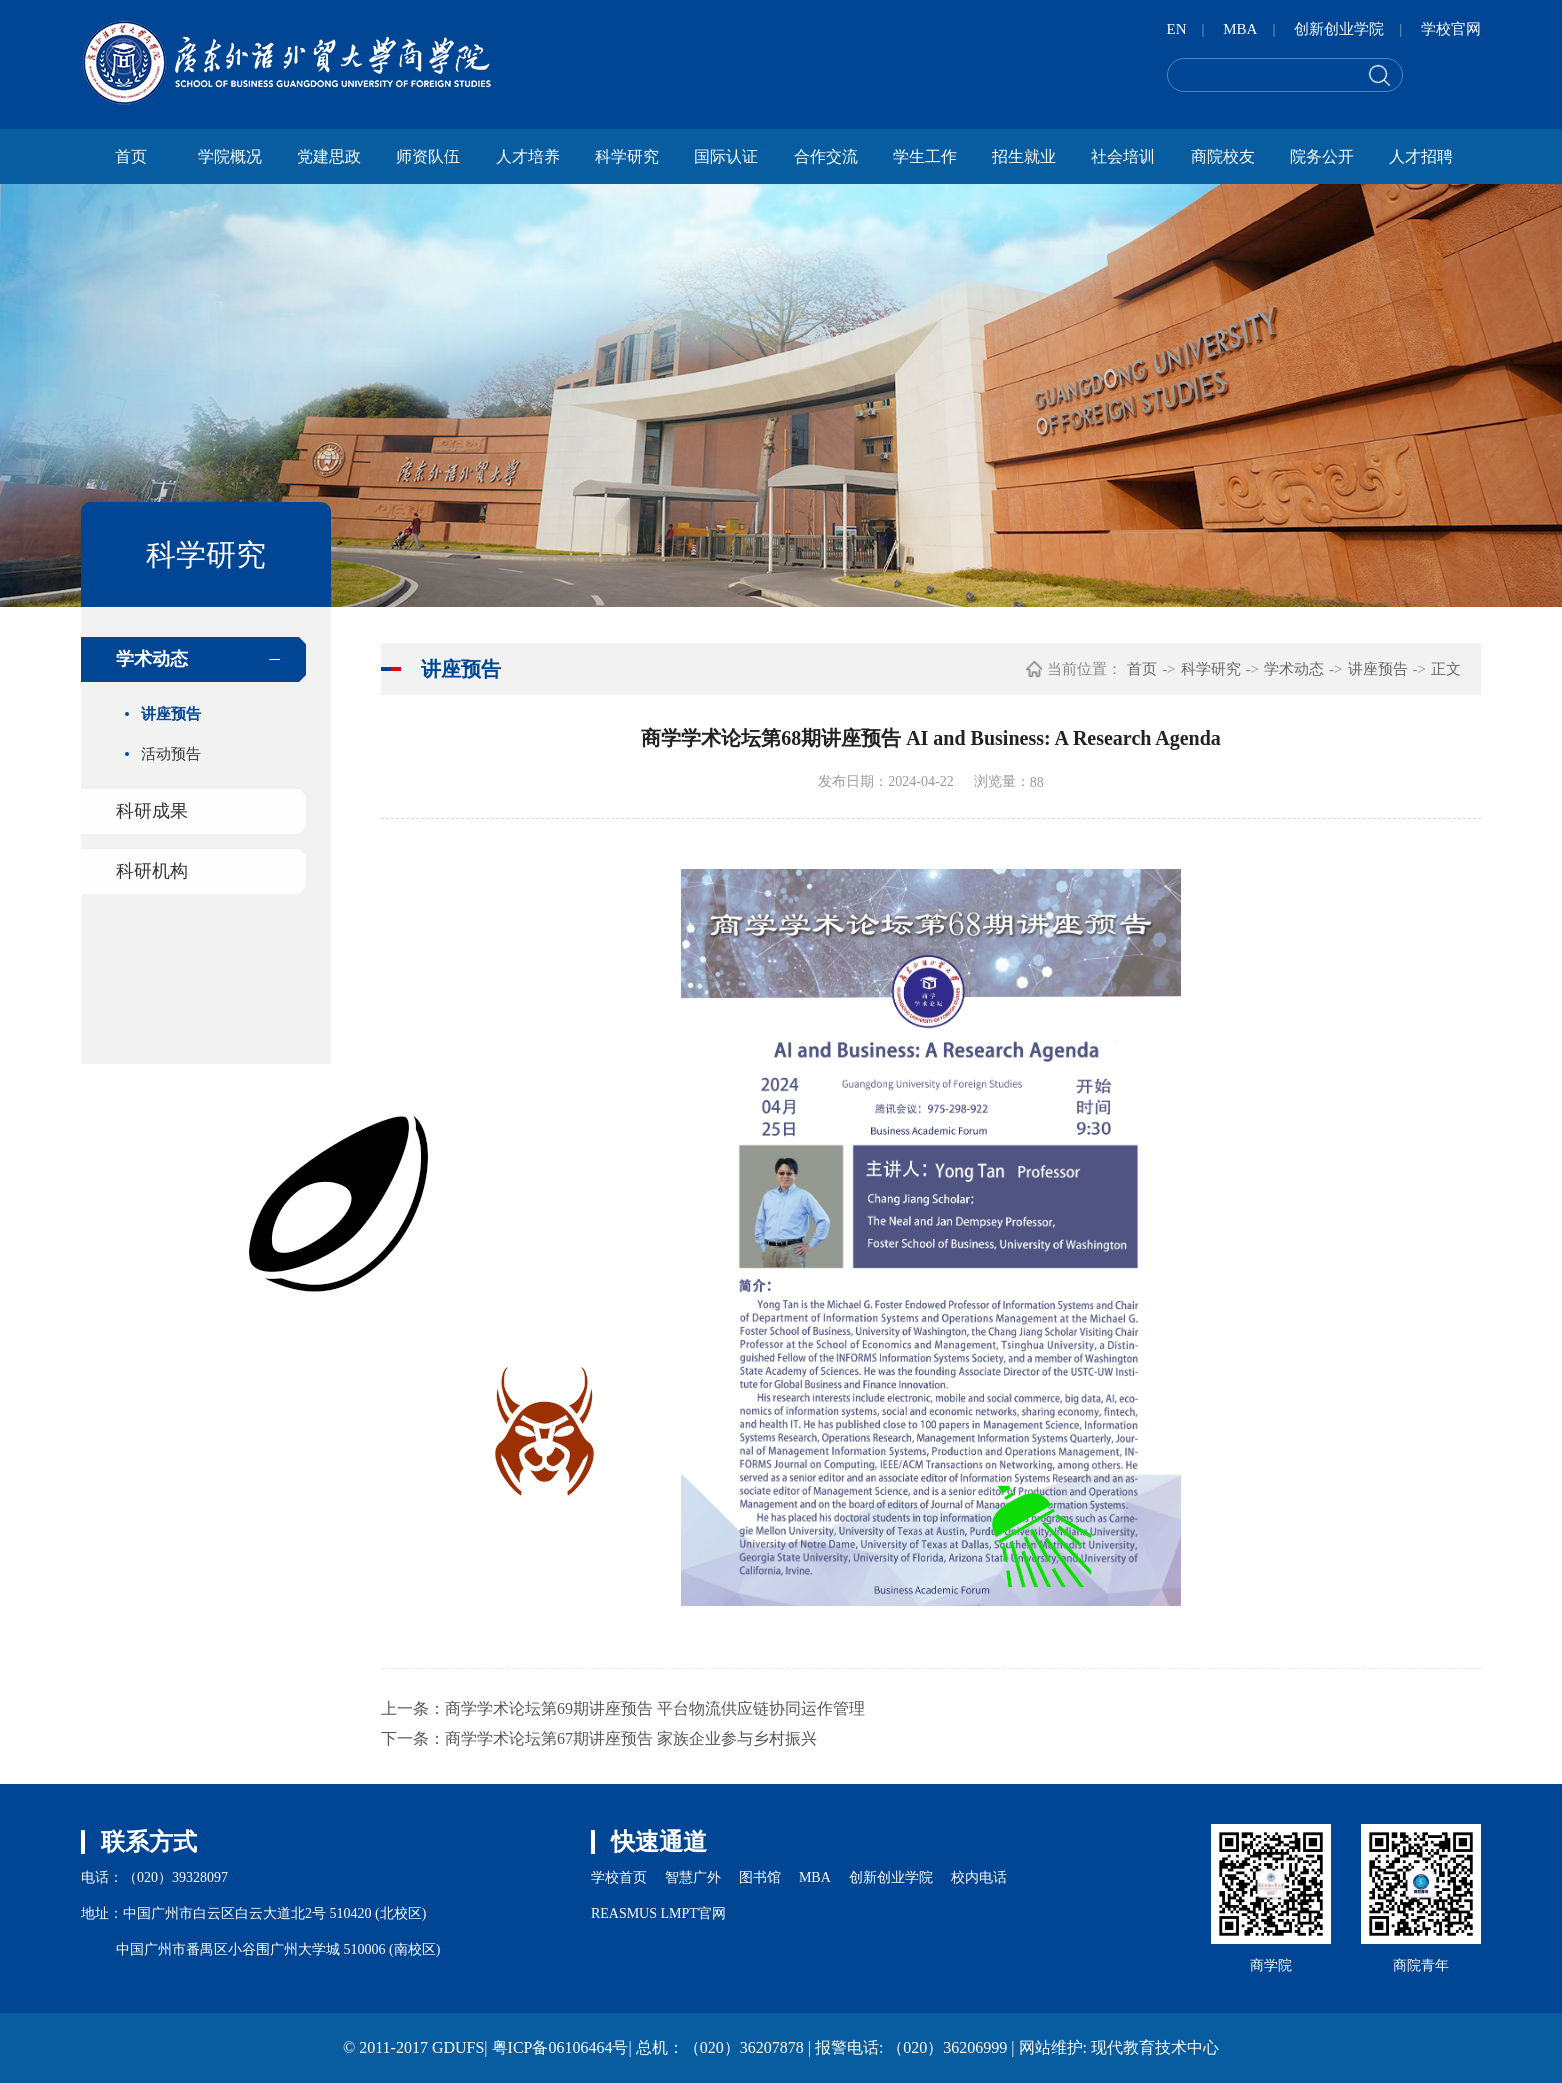 This screenshot has width=1562, height=2083. I want to click on select lynx character or avatar, so click(544, 1431).